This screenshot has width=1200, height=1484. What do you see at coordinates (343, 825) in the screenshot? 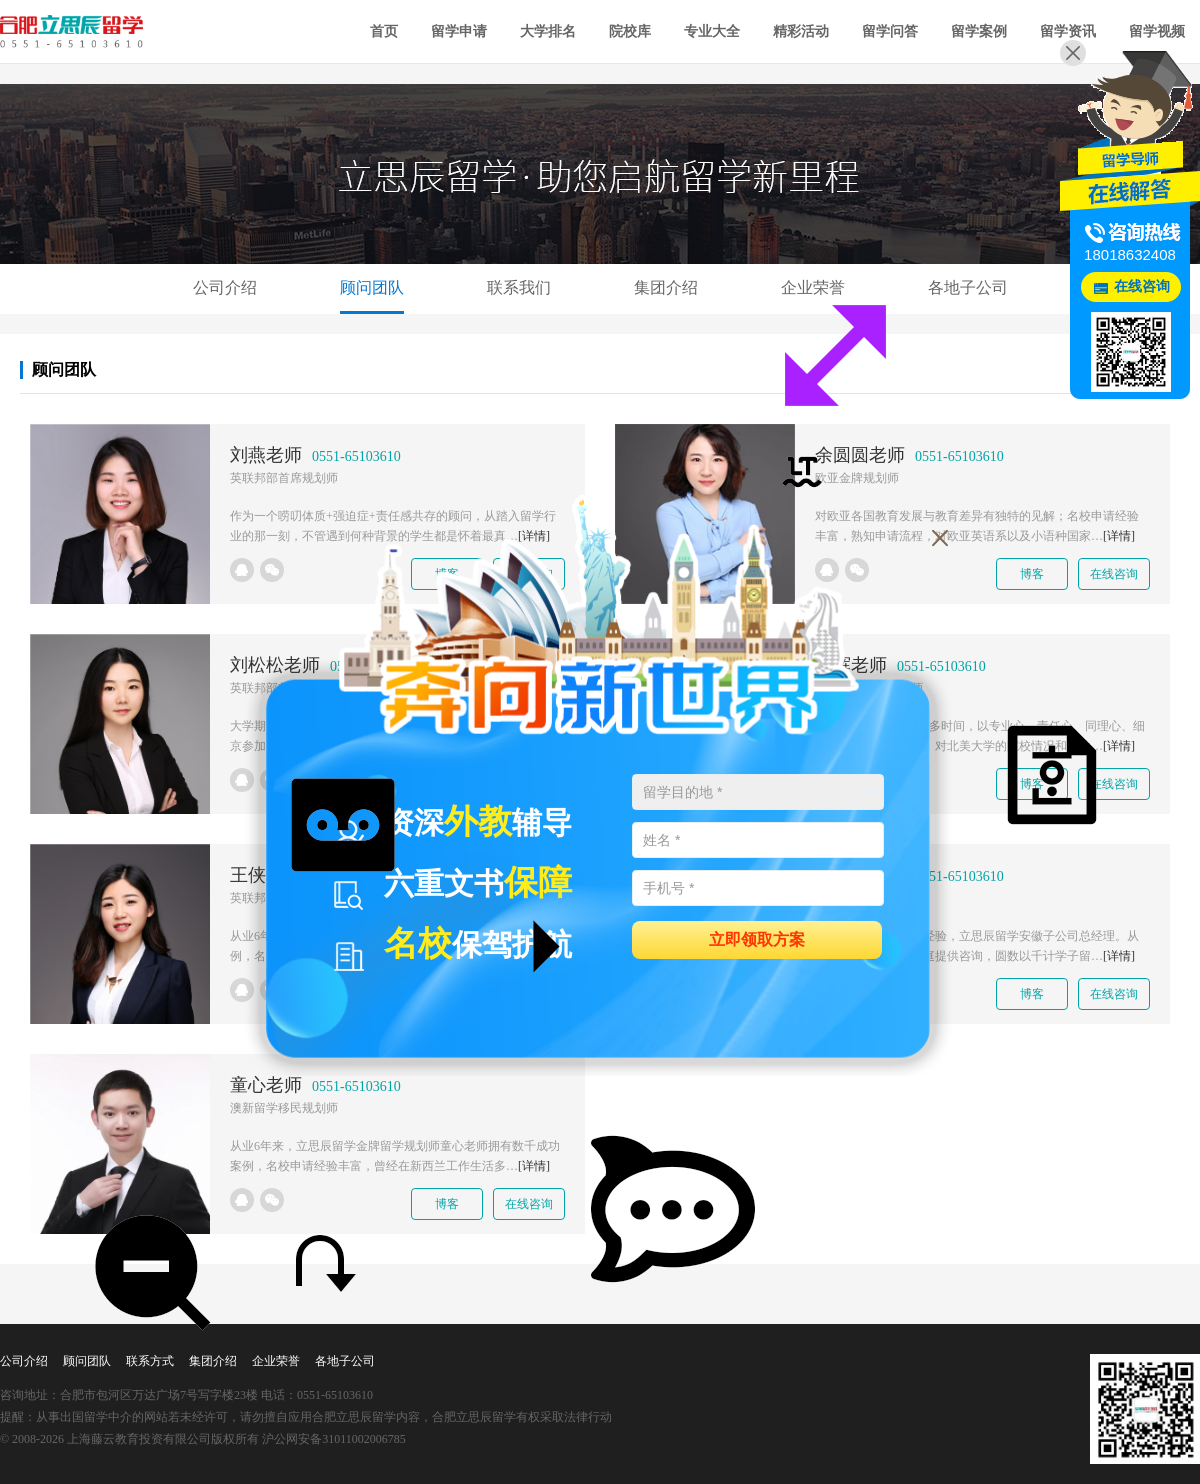
I see `play or access audio cassette content` at bounding box center [343, 825].